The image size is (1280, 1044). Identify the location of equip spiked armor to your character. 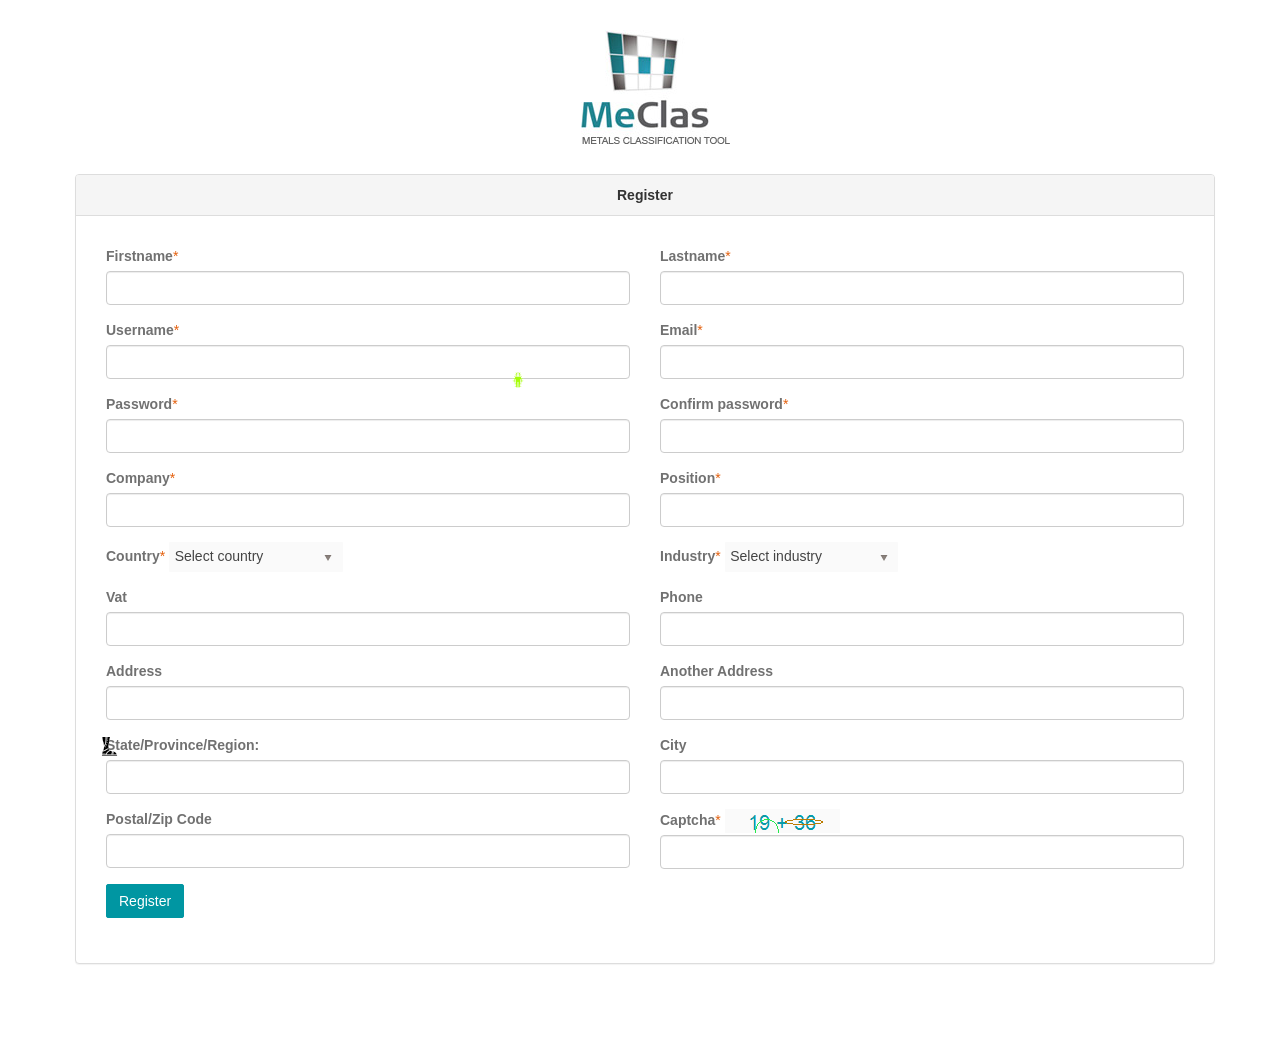
(518, 380).